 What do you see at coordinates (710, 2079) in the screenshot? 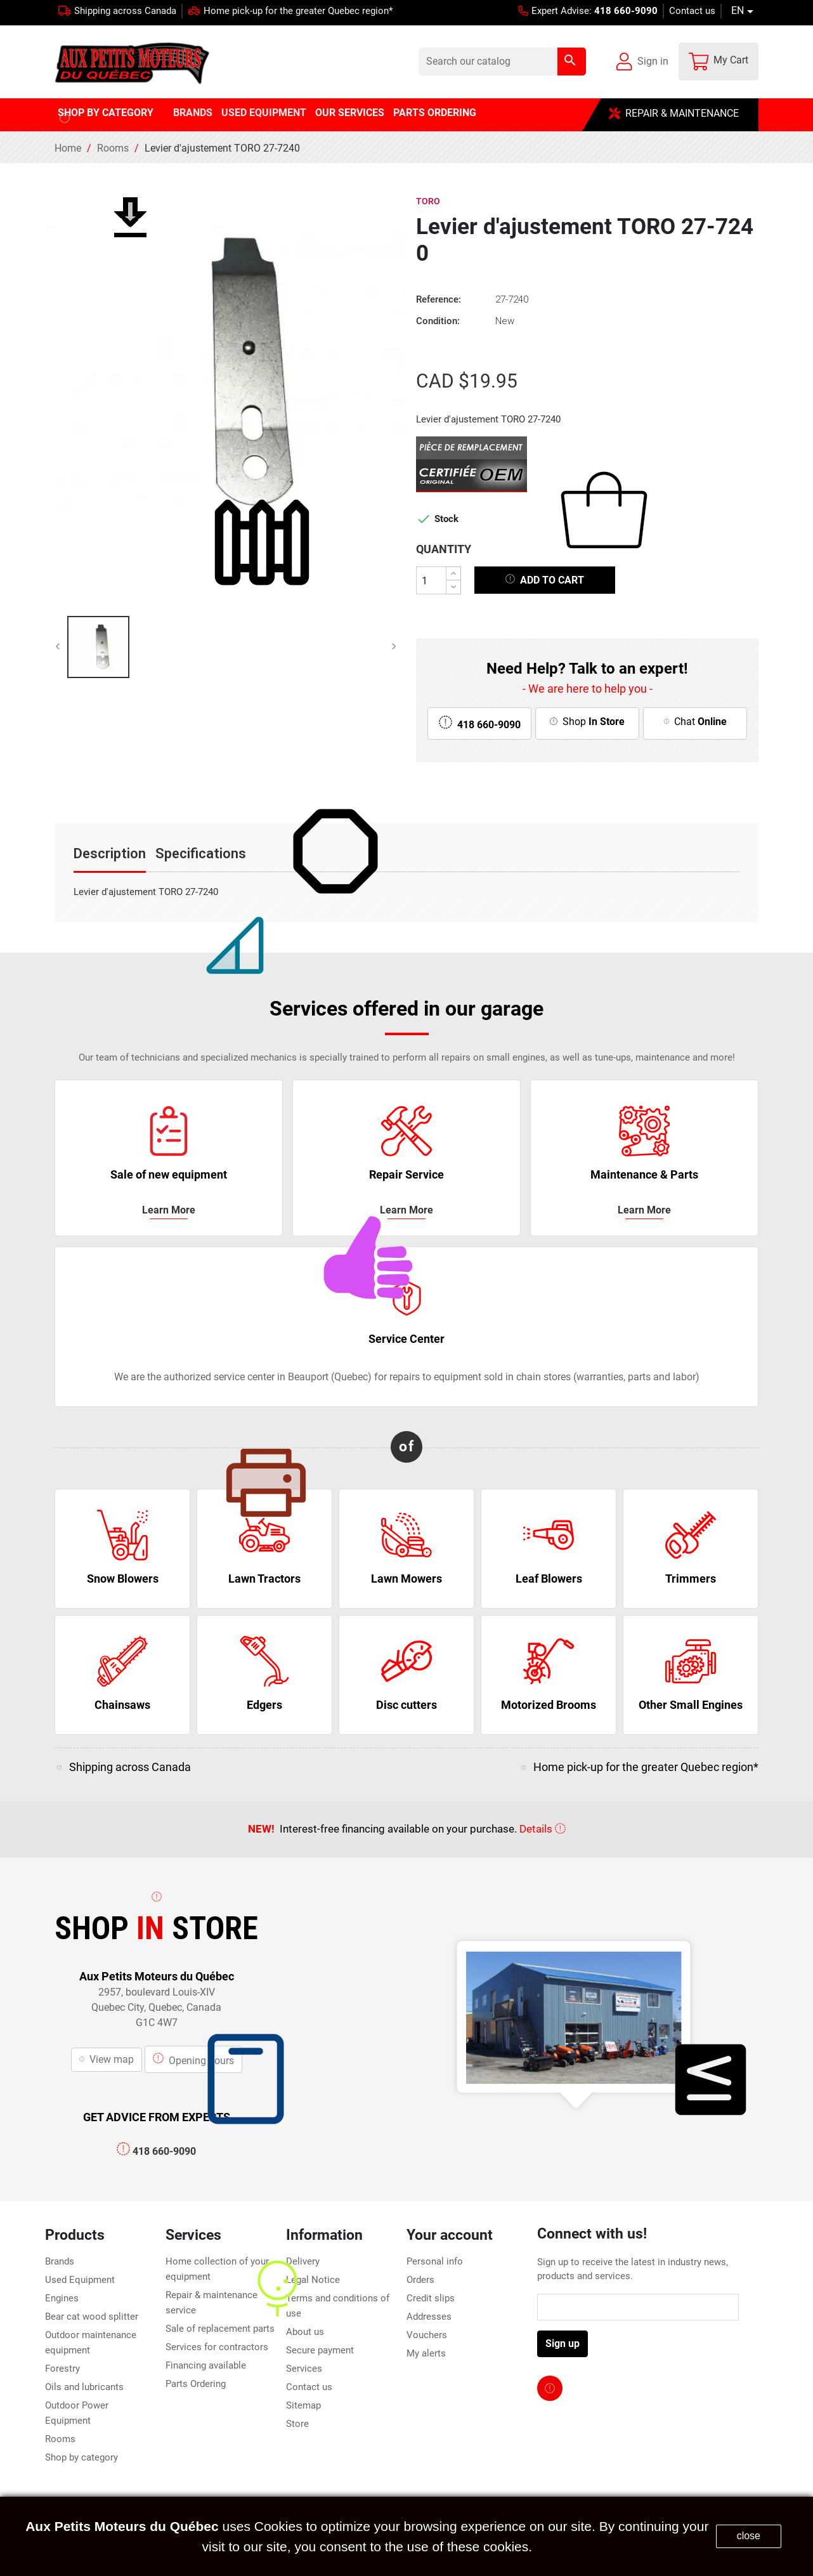
I see `less than or equal to comparison operator` at bounding box center [710, 2079].